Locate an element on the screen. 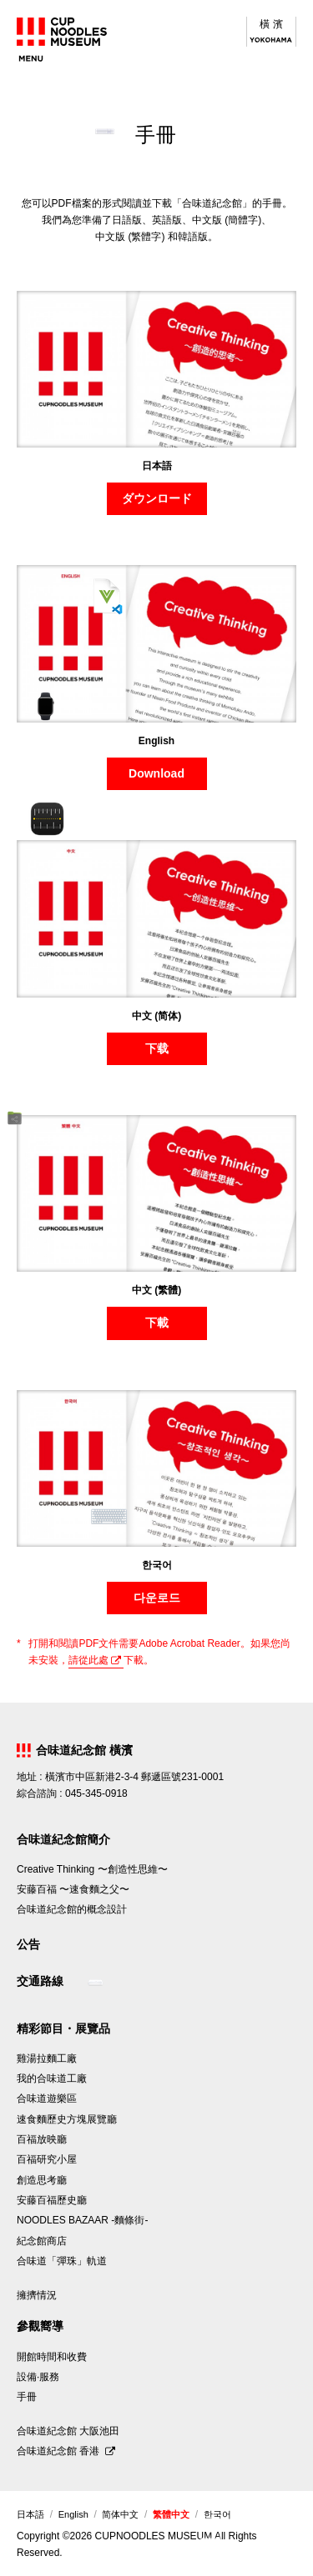  access your favorites in the media library is located at coordinates (210, 2528).